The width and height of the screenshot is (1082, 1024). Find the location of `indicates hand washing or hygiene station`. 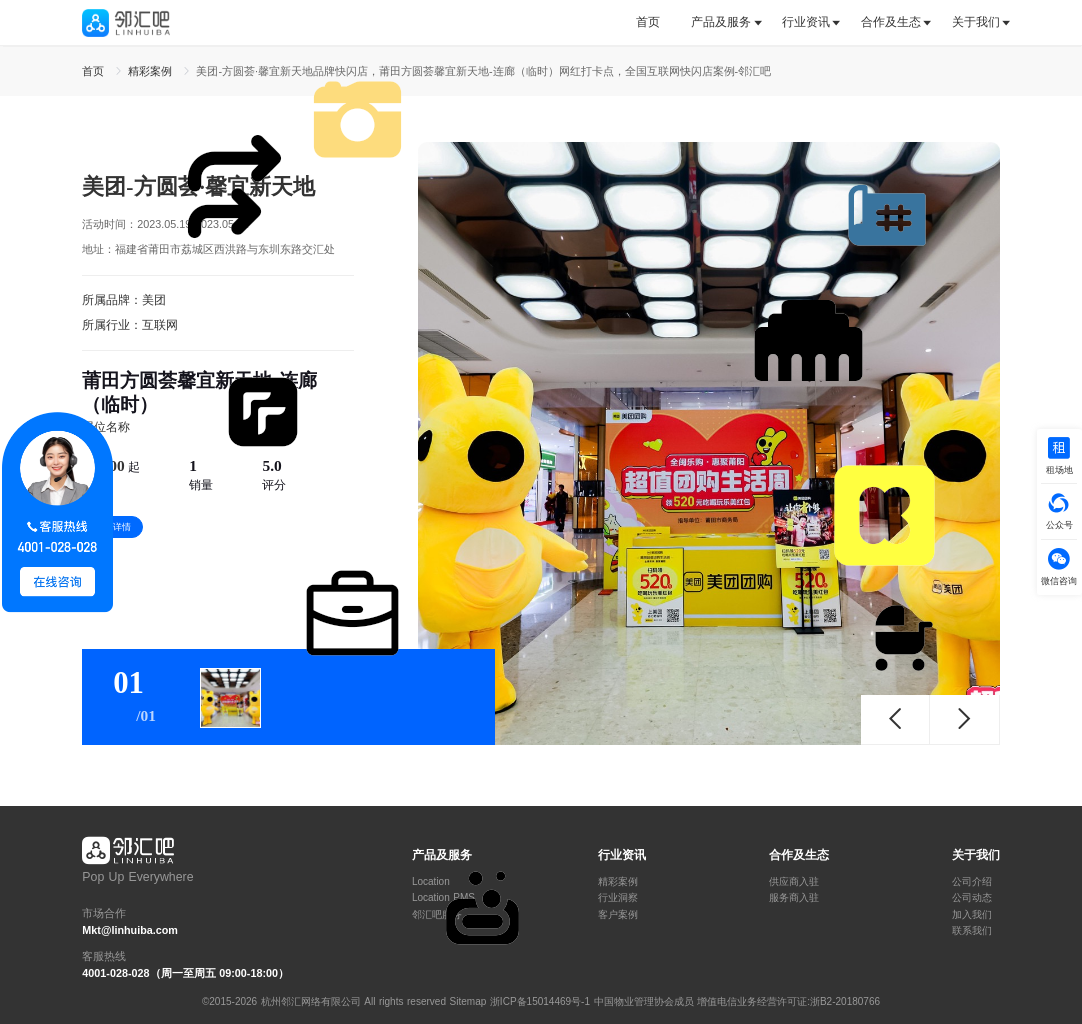

indicates hand washing or hygiene station is located at coordinates (482, 912).